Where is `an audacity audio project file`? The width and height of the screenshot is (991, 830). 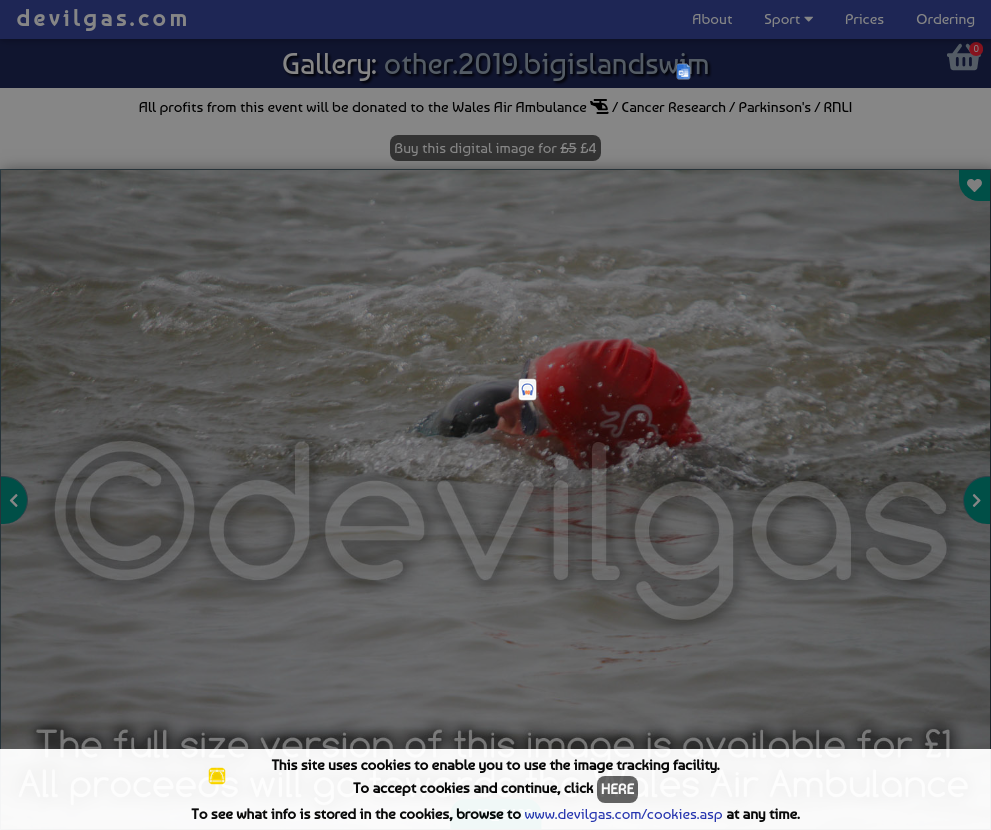 an audacity audio project file is located at coordinates (527, 389).